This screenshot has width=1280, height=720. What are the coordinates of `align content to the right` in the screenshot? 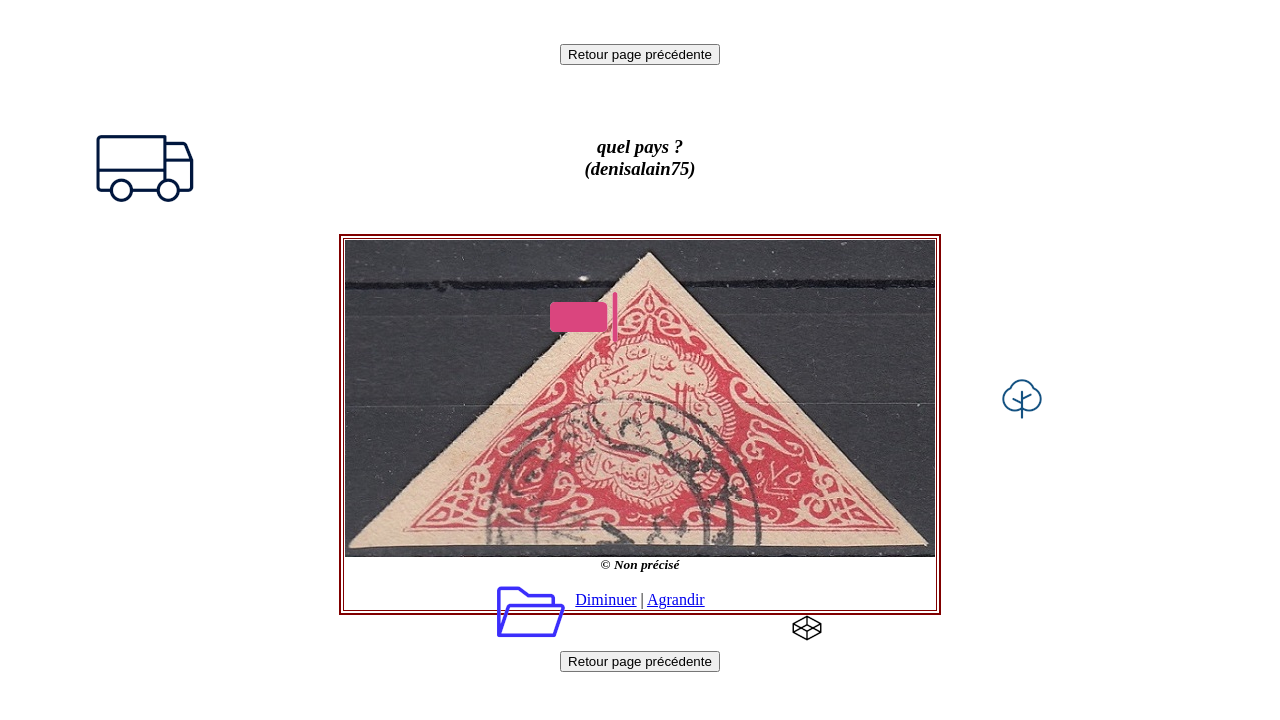 It's located at (585, 317).